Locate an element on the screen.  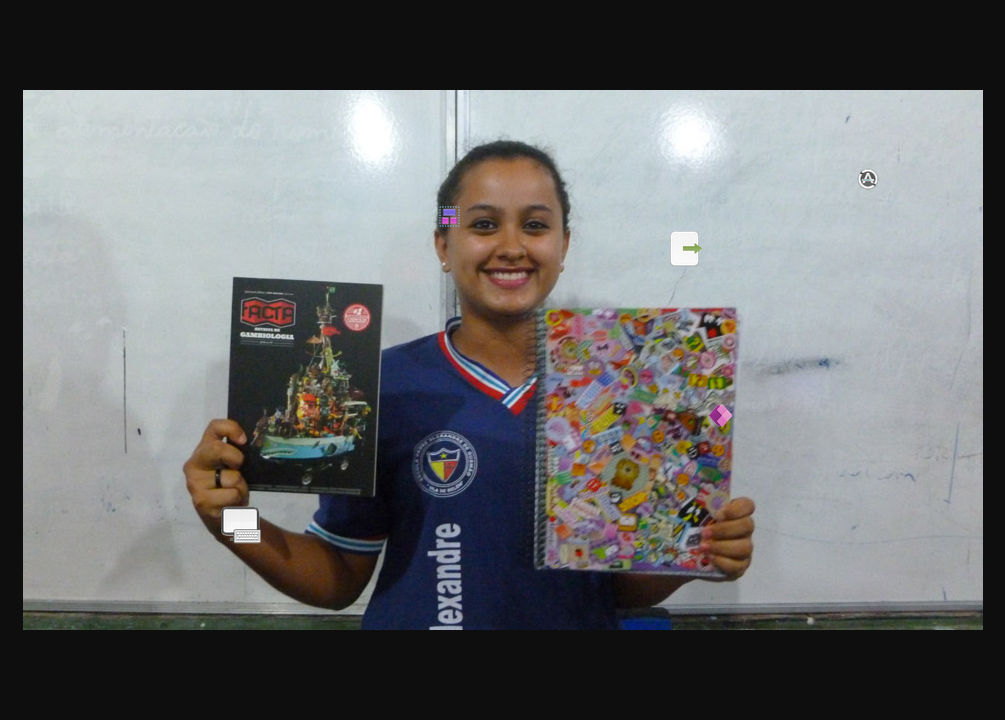
check for and install software updates is located at coordinates (868, 179).